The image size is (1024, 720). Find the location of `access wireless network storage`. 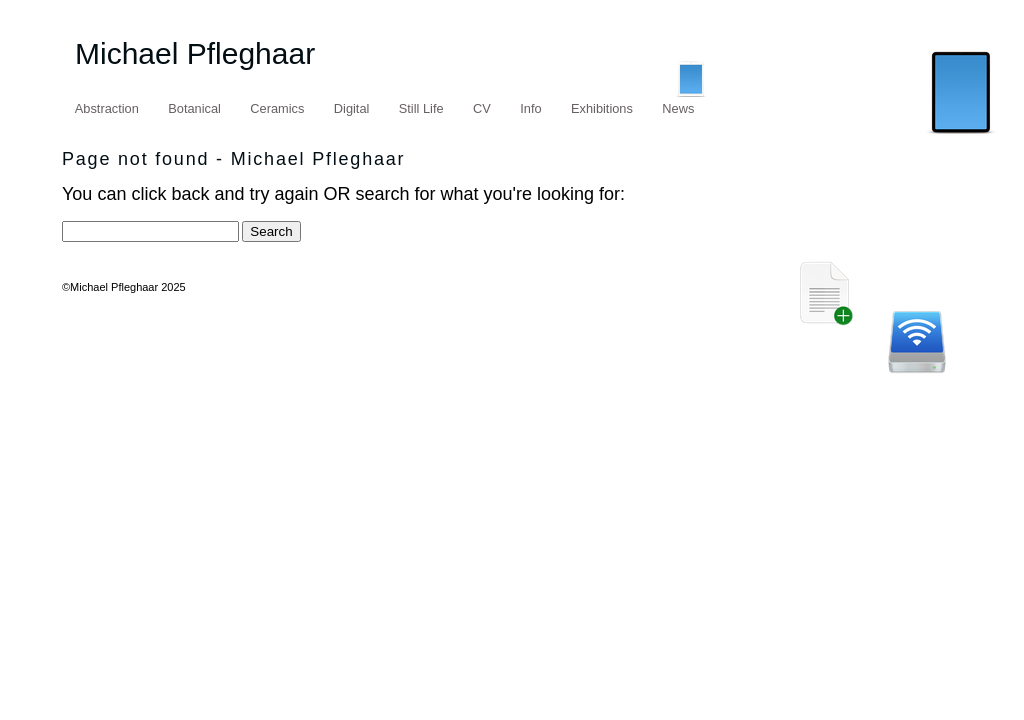

access wireless network storage is located at coordinates (917, 343).